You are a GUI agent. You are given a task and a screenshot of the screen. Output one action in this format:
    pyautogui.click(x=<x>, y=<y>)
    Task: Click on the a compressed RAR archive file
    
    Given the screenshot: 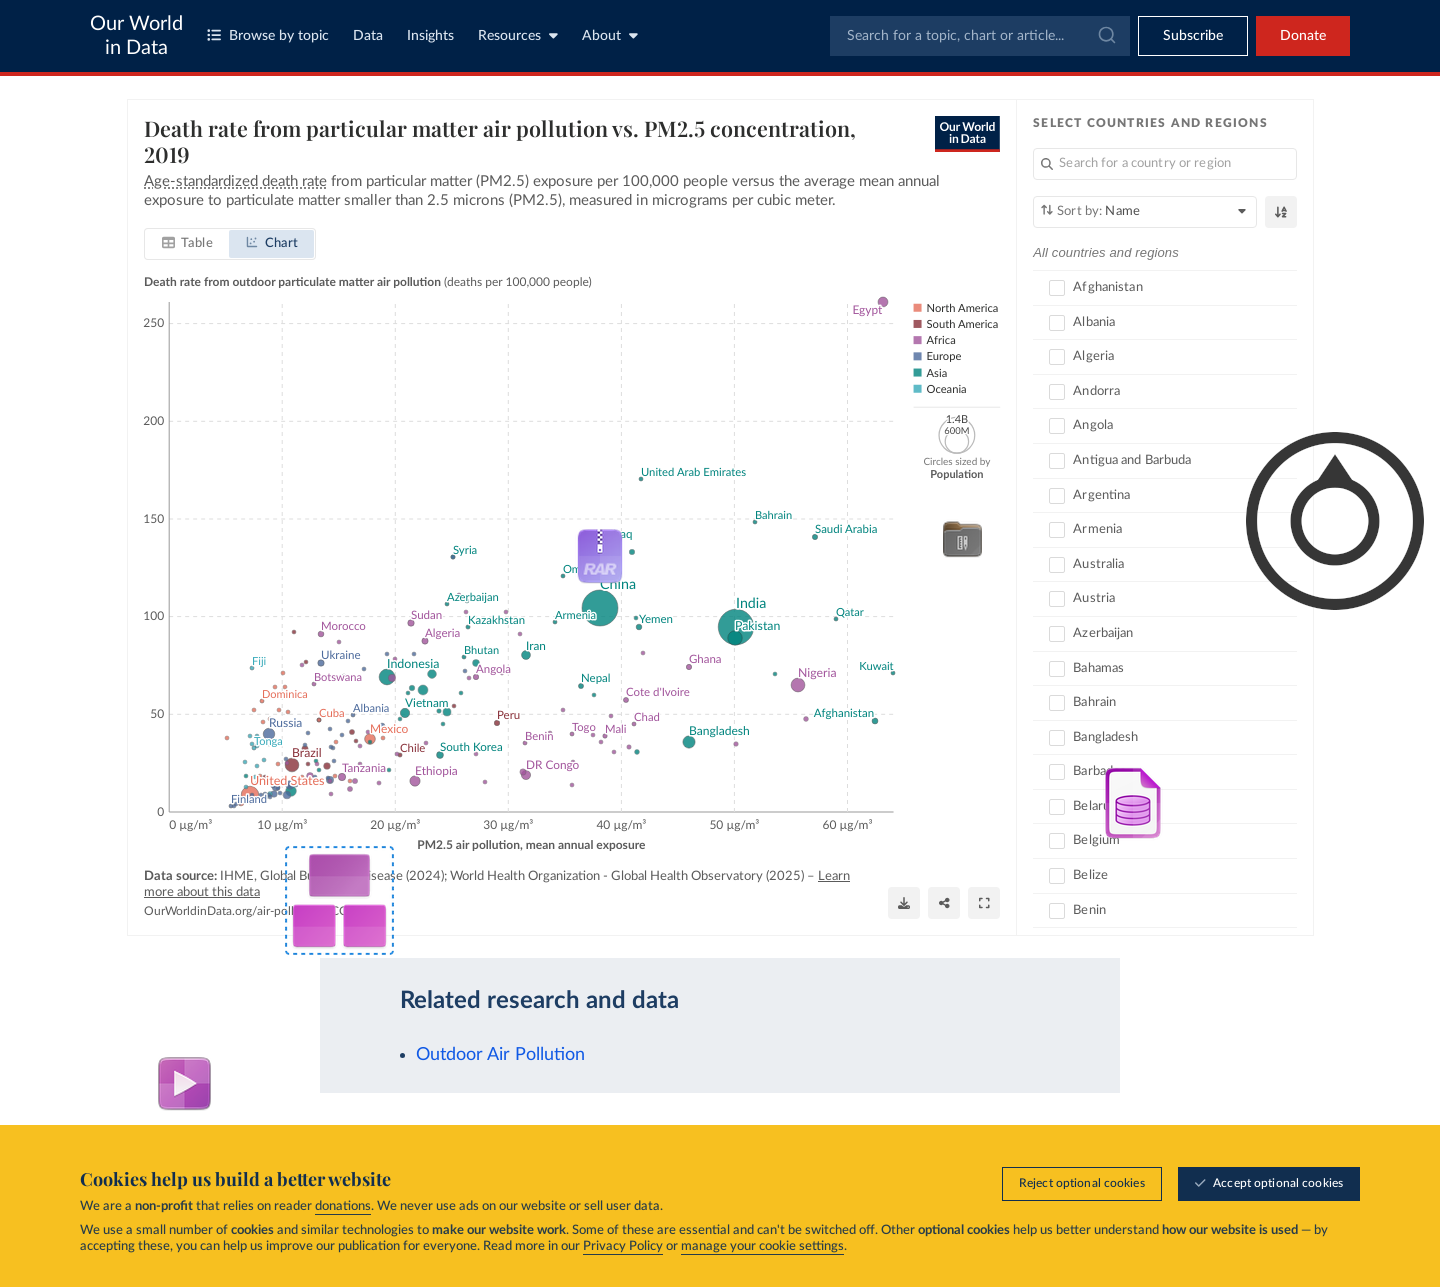 What is the action you would take?
    pyautogui.click(x=600, y=556)
    